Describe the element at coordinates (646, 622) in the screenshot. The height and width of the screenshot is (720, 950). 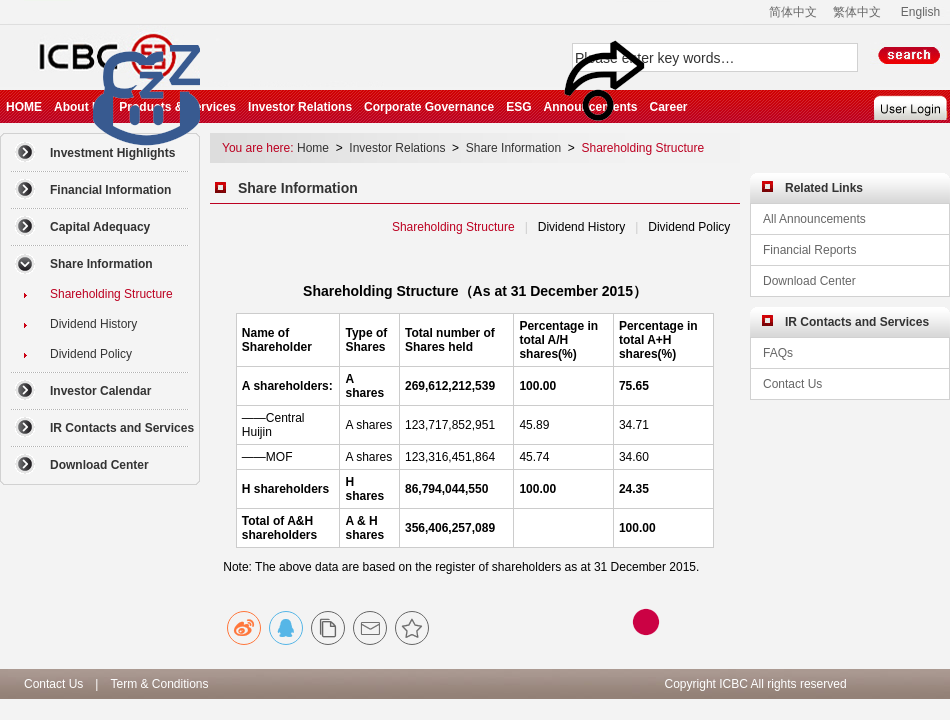
I see `indicates a selected or active state` at that location.